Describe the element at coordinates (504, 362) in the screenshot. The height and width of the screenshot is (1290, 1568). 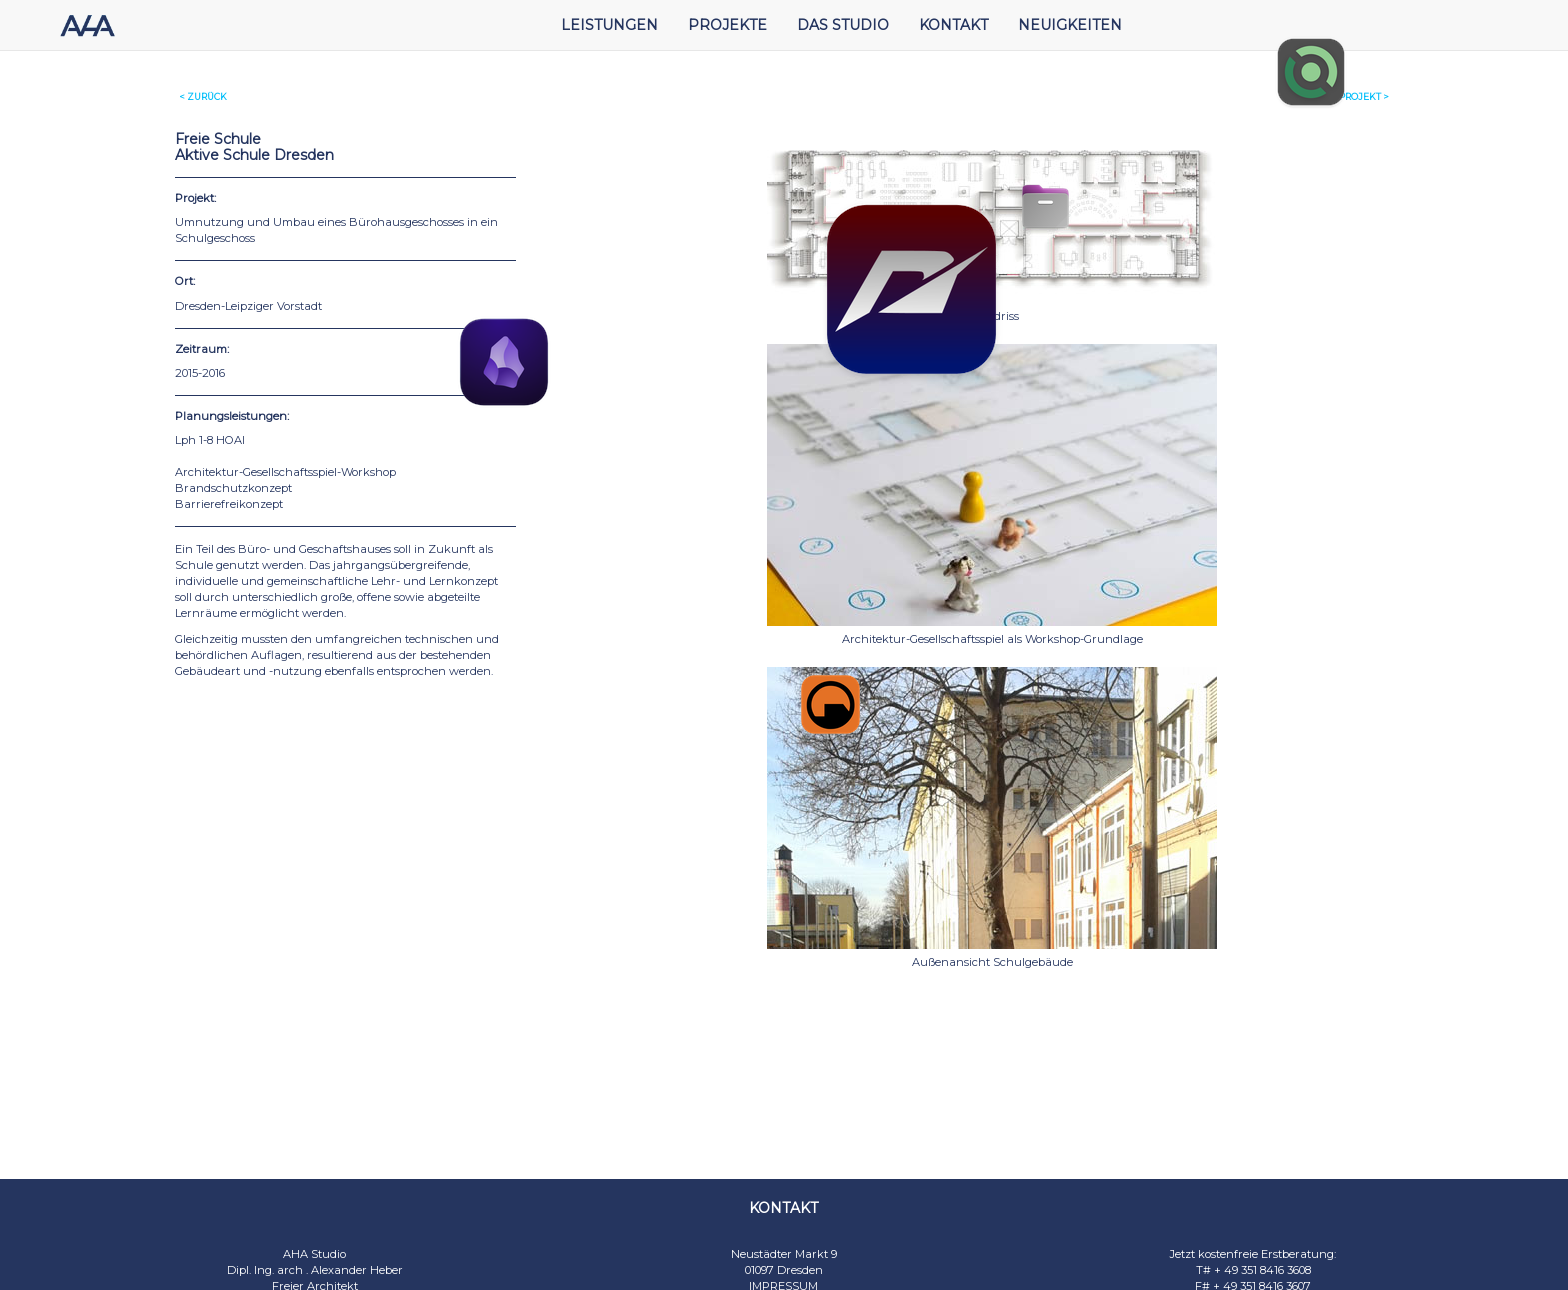
I see `open obsidian note-taking app` at that location.